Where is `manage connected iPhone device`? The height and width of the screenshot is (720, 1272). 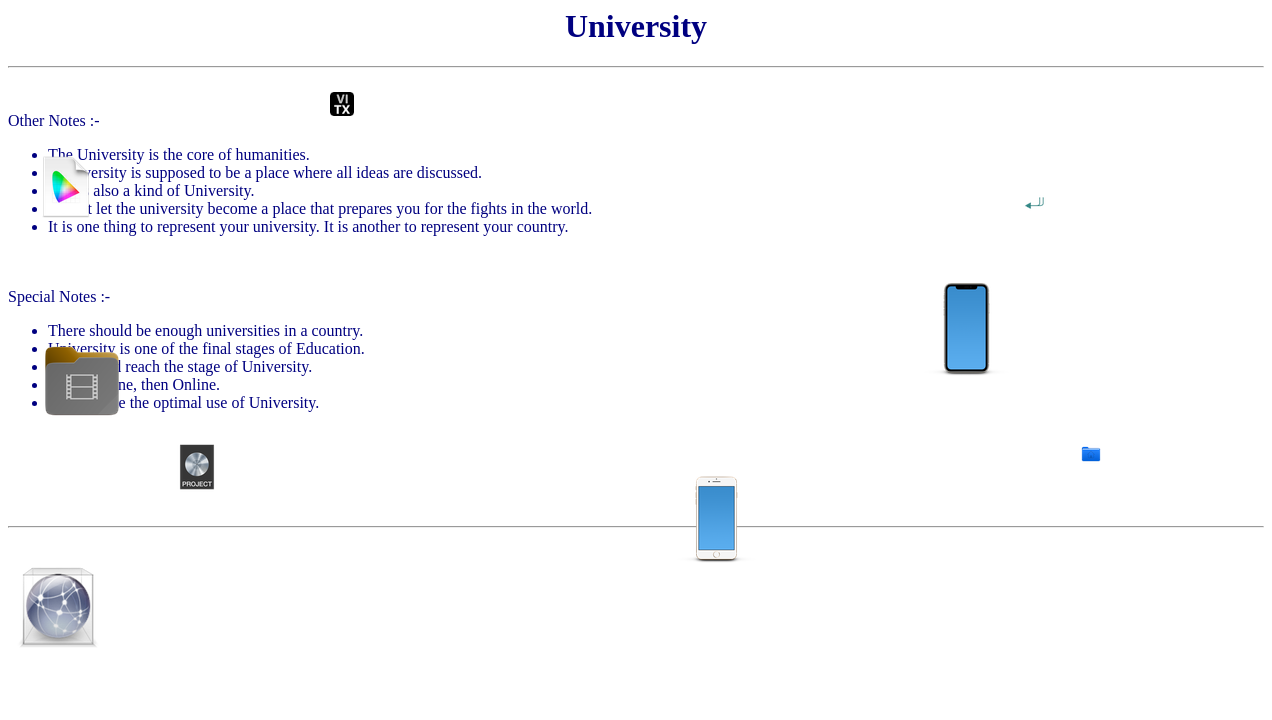 manage connected iPhone device is located at coordinates (716, 519).